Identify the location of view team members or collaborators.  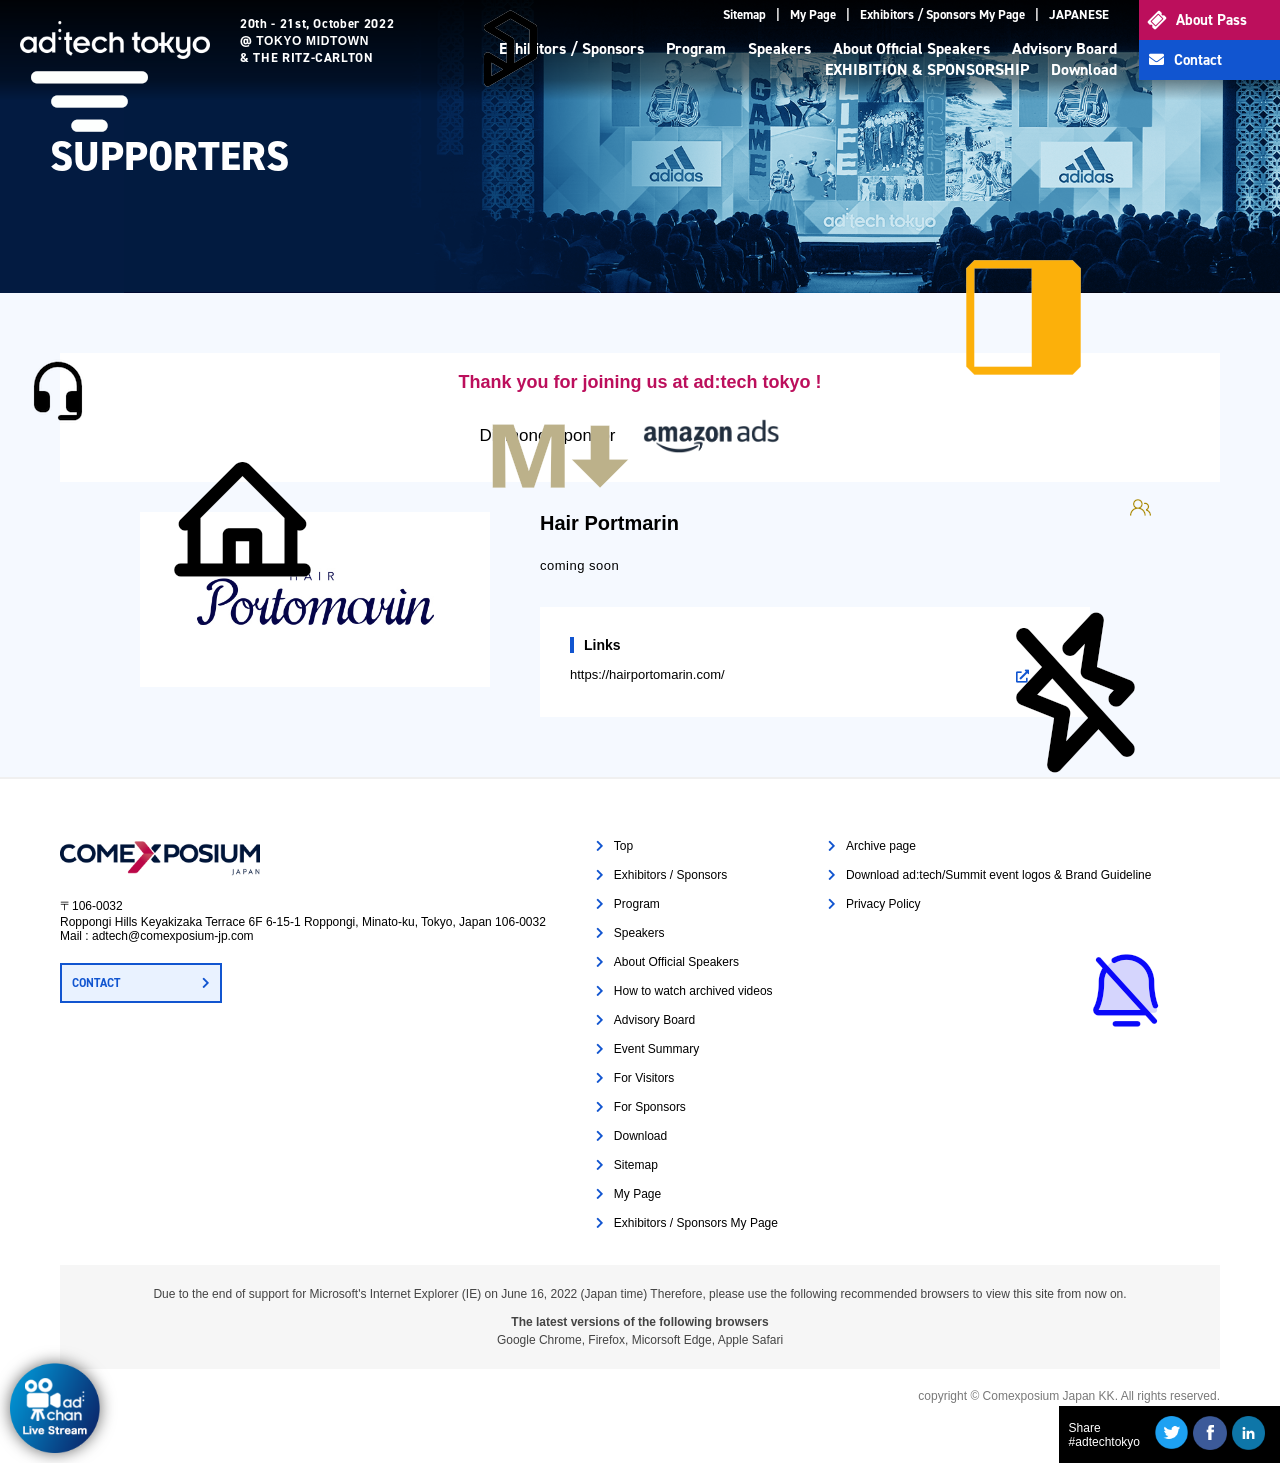
(1140, 507).